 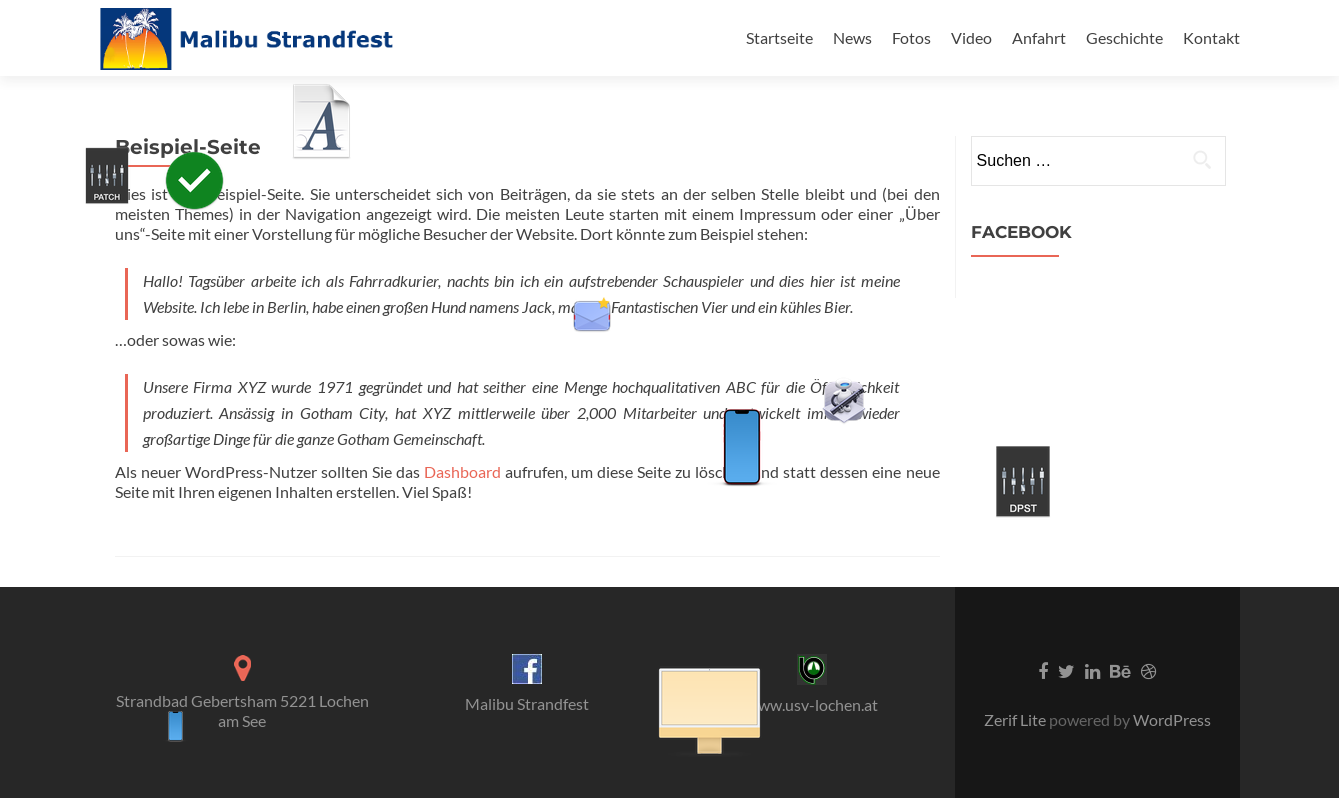 What do you see at coordinates (709, 709) in the screenshot?
I see `represents a yellow iMac device in system preferences` at bounding box center [709, 709].